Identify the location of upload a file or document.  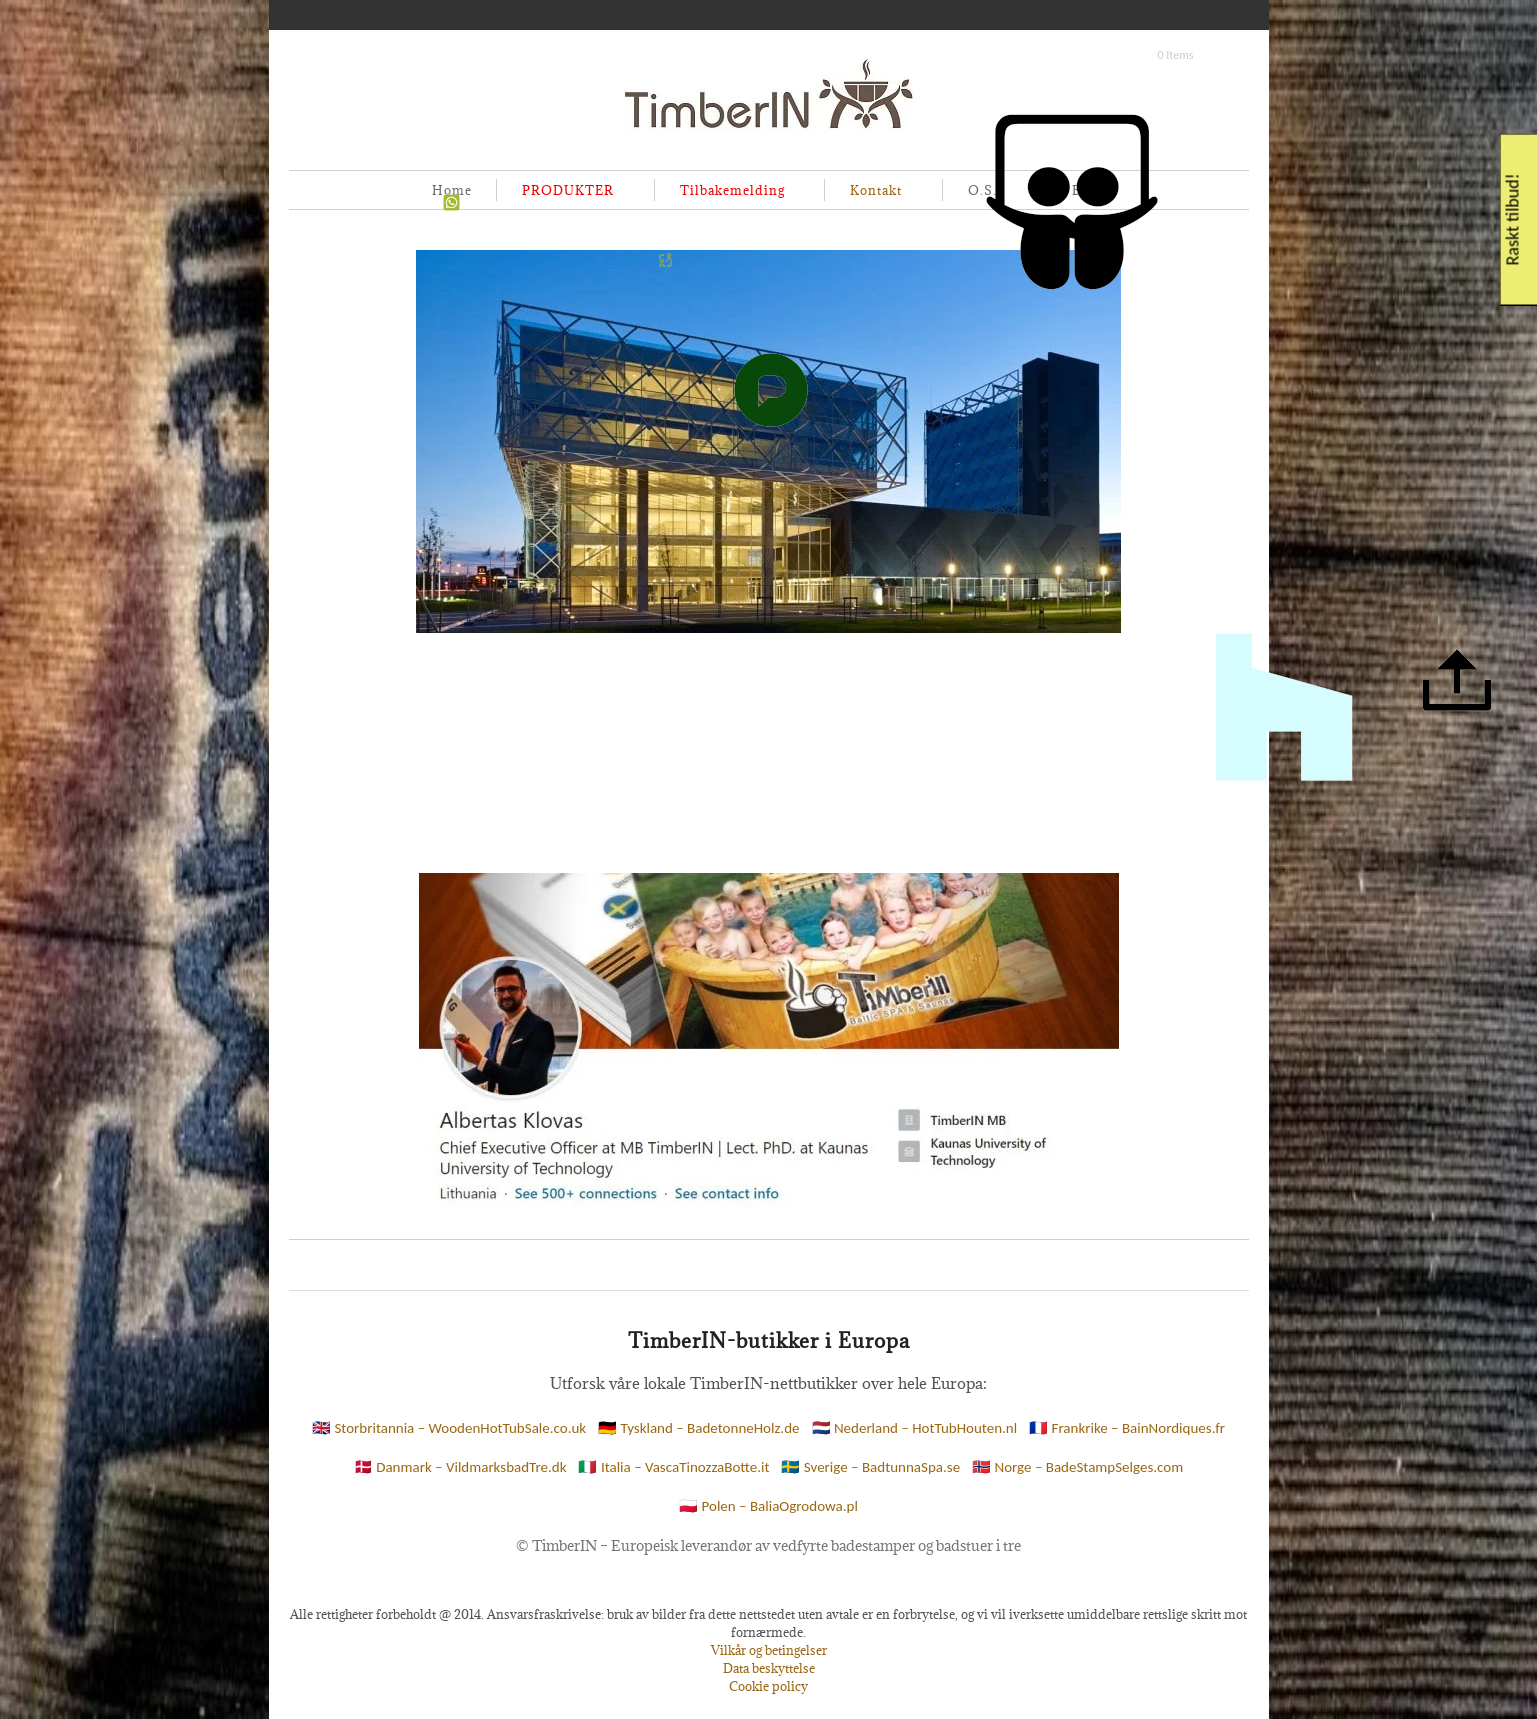
(1457, 680).